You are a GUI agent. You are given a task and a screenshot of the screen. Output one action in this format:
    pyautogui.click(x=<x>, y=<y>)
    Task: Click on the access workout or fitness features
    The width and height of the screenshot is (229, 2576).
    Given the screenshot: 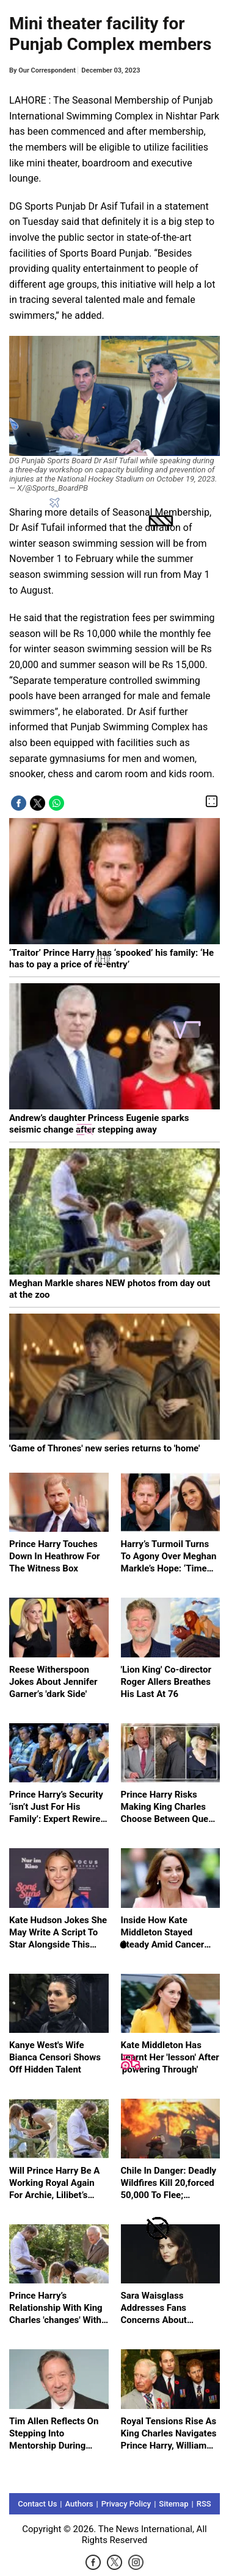 What is the action you would take?
    pyautogui.click(x=103, y=958)
    